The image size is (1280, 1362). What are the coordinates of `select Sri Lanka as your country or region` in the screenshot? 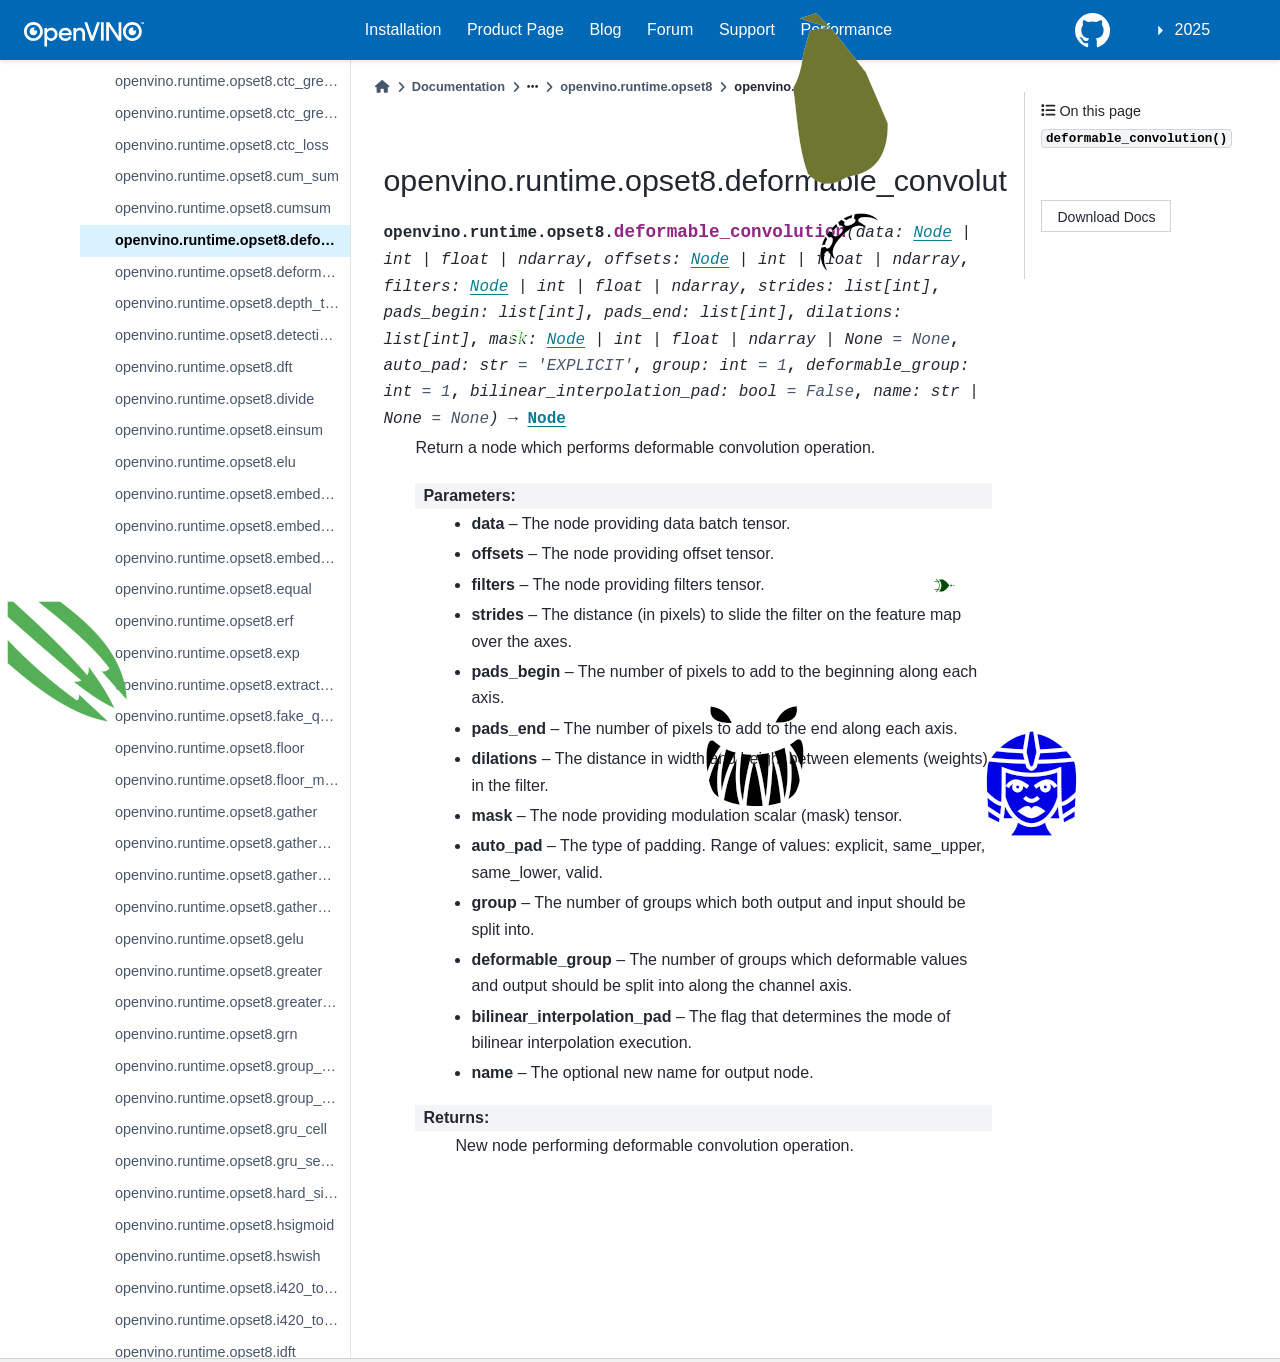 It's located at (840, 98).